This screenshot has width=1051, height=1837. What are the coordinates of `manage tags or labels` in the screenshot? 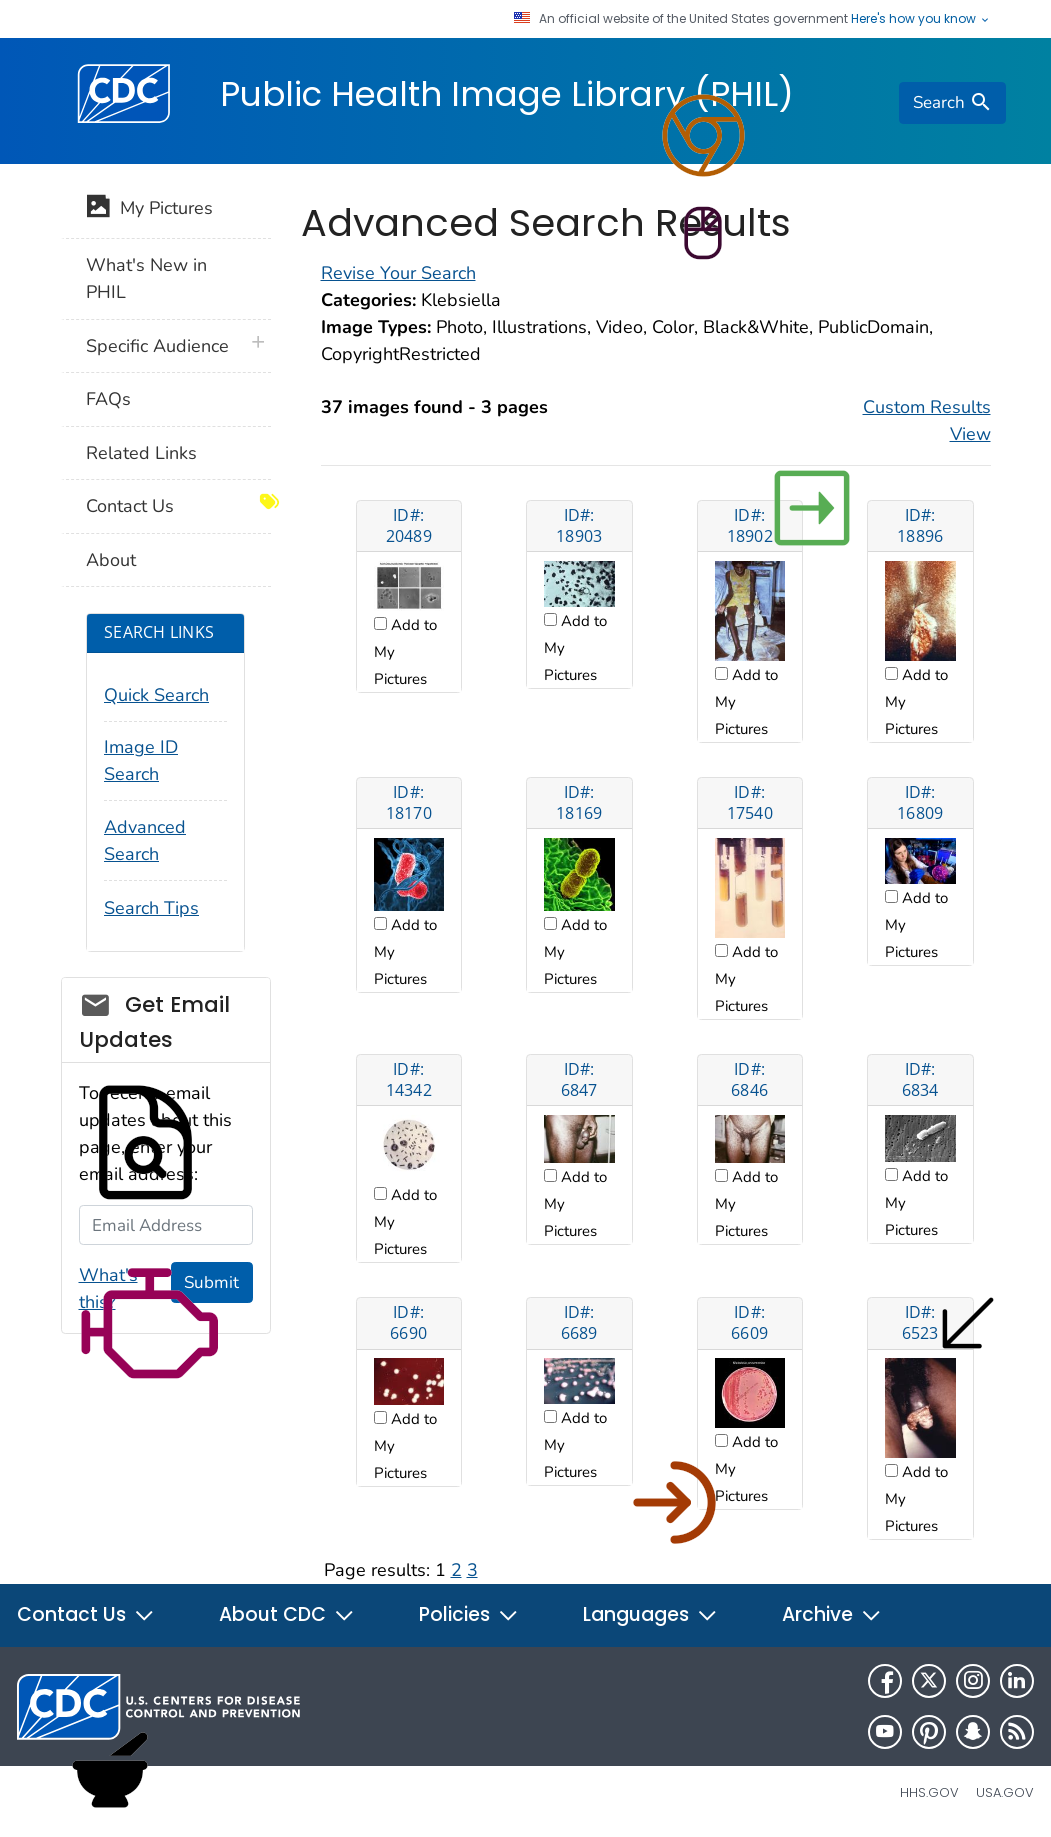 It's located at (269, 500).